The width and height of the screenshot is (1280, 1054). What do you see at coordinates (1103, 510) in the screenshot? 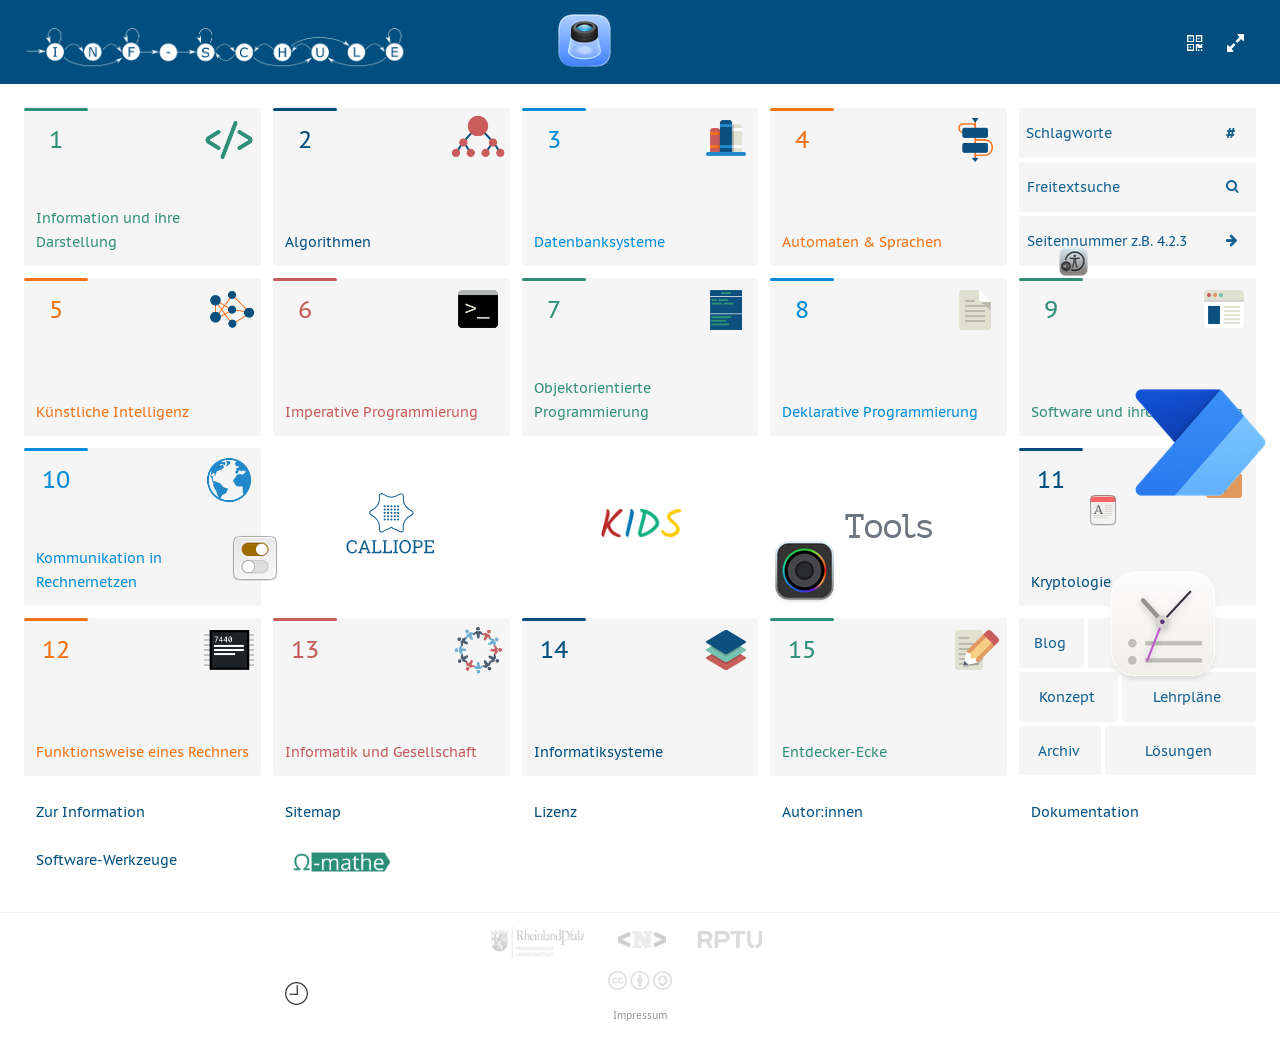
I see `open ebook reader application` at bounding box center [1103, 510].